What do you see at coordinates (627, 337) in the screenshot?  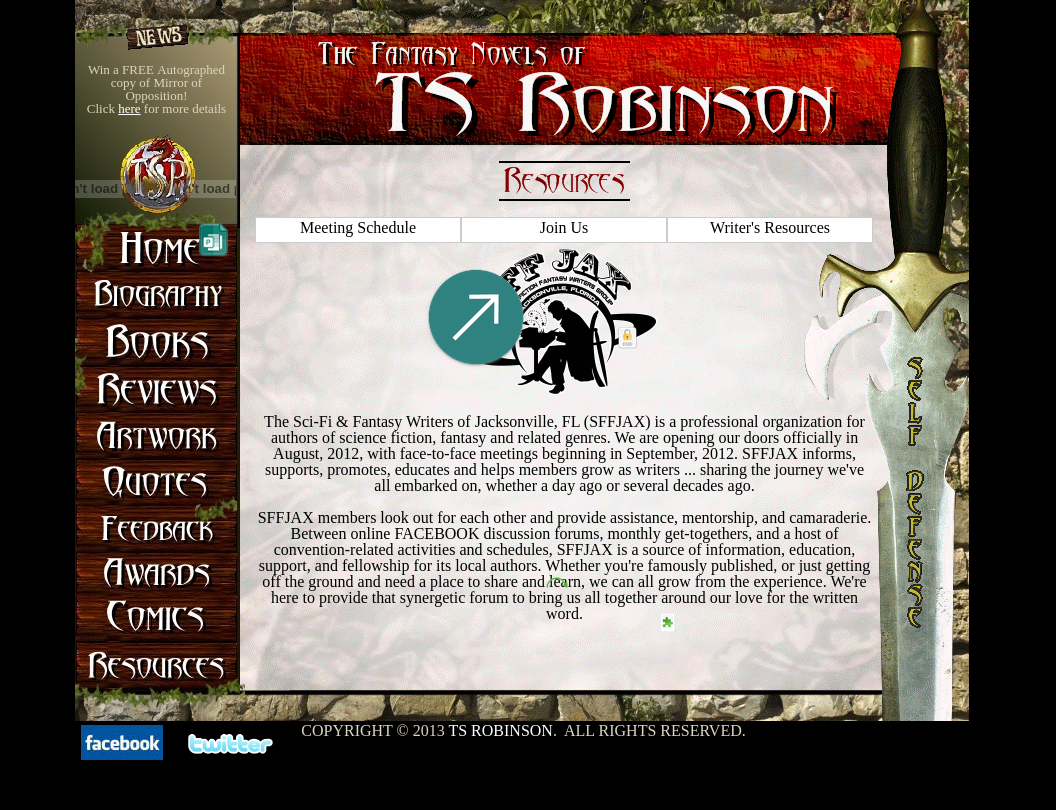 I see `a pgp-encrypted file` at bounding box center [627, 337].